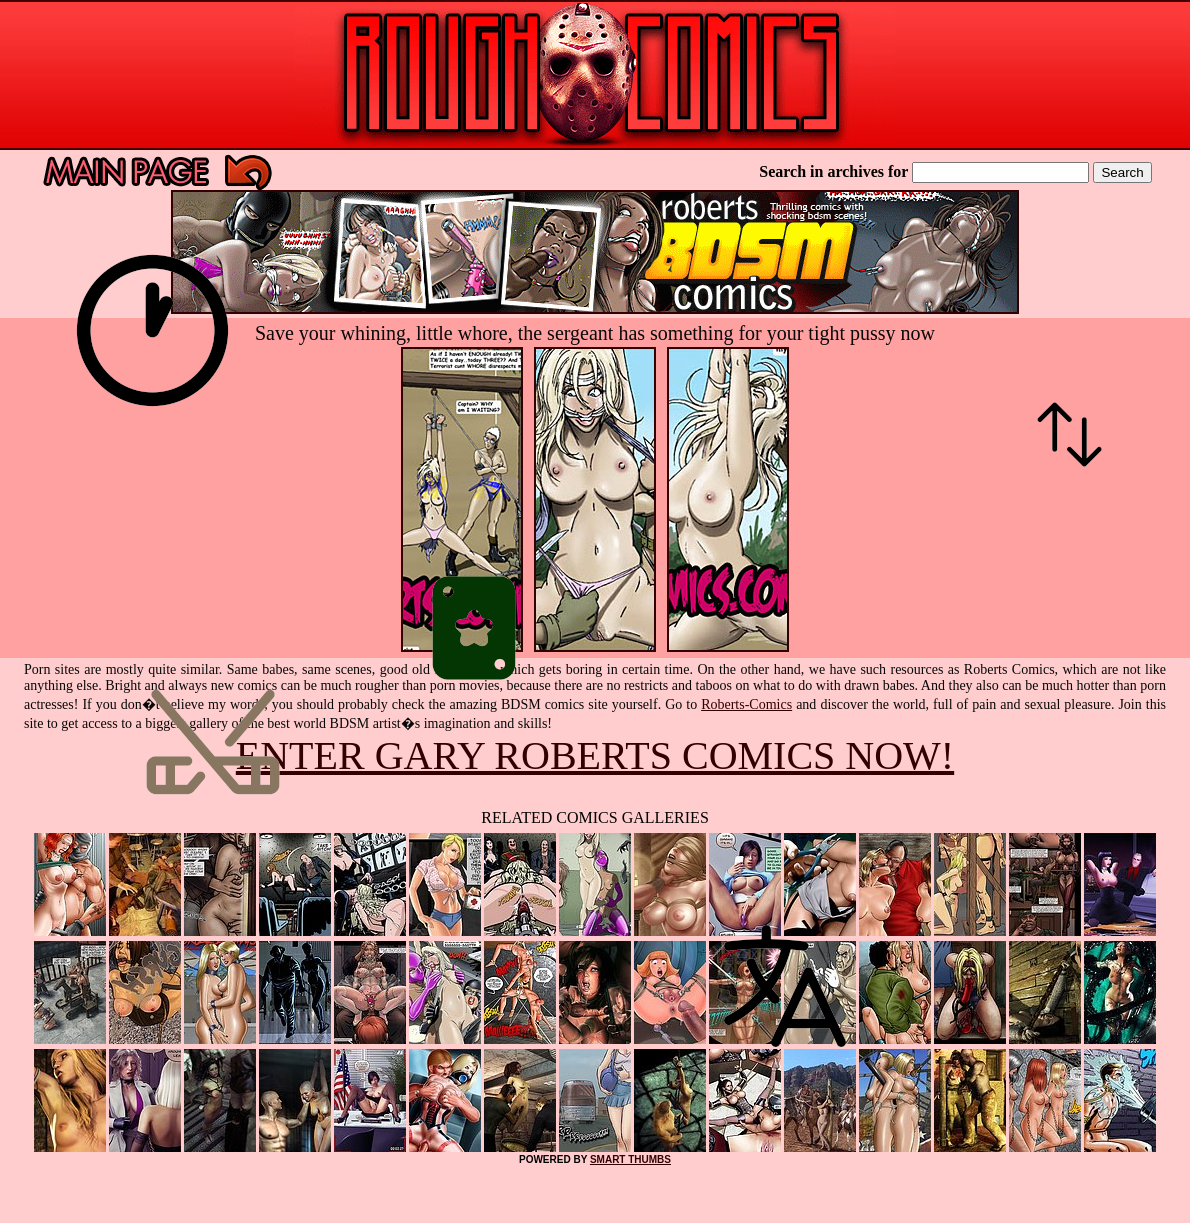  What do you see at coordinates (213, 742) in the screenshot?
I see `view hockey sports content` at bounding box center [213, 742].